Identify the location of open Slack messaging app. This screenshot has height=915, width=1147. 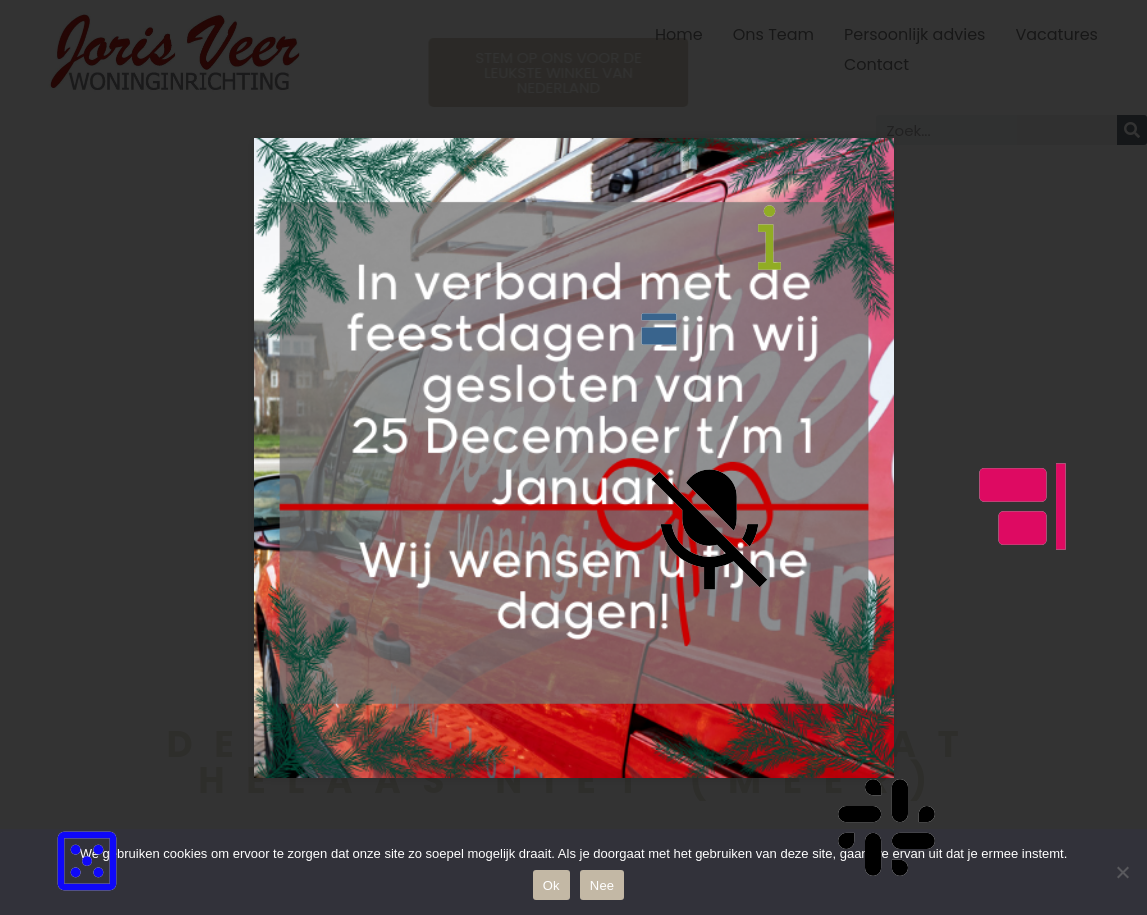
(886, 827).